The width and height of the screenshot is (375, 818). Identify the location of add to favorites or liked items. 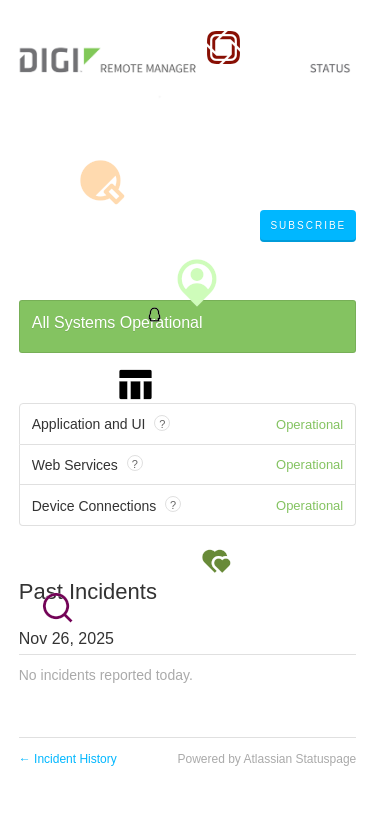
(216, 561).